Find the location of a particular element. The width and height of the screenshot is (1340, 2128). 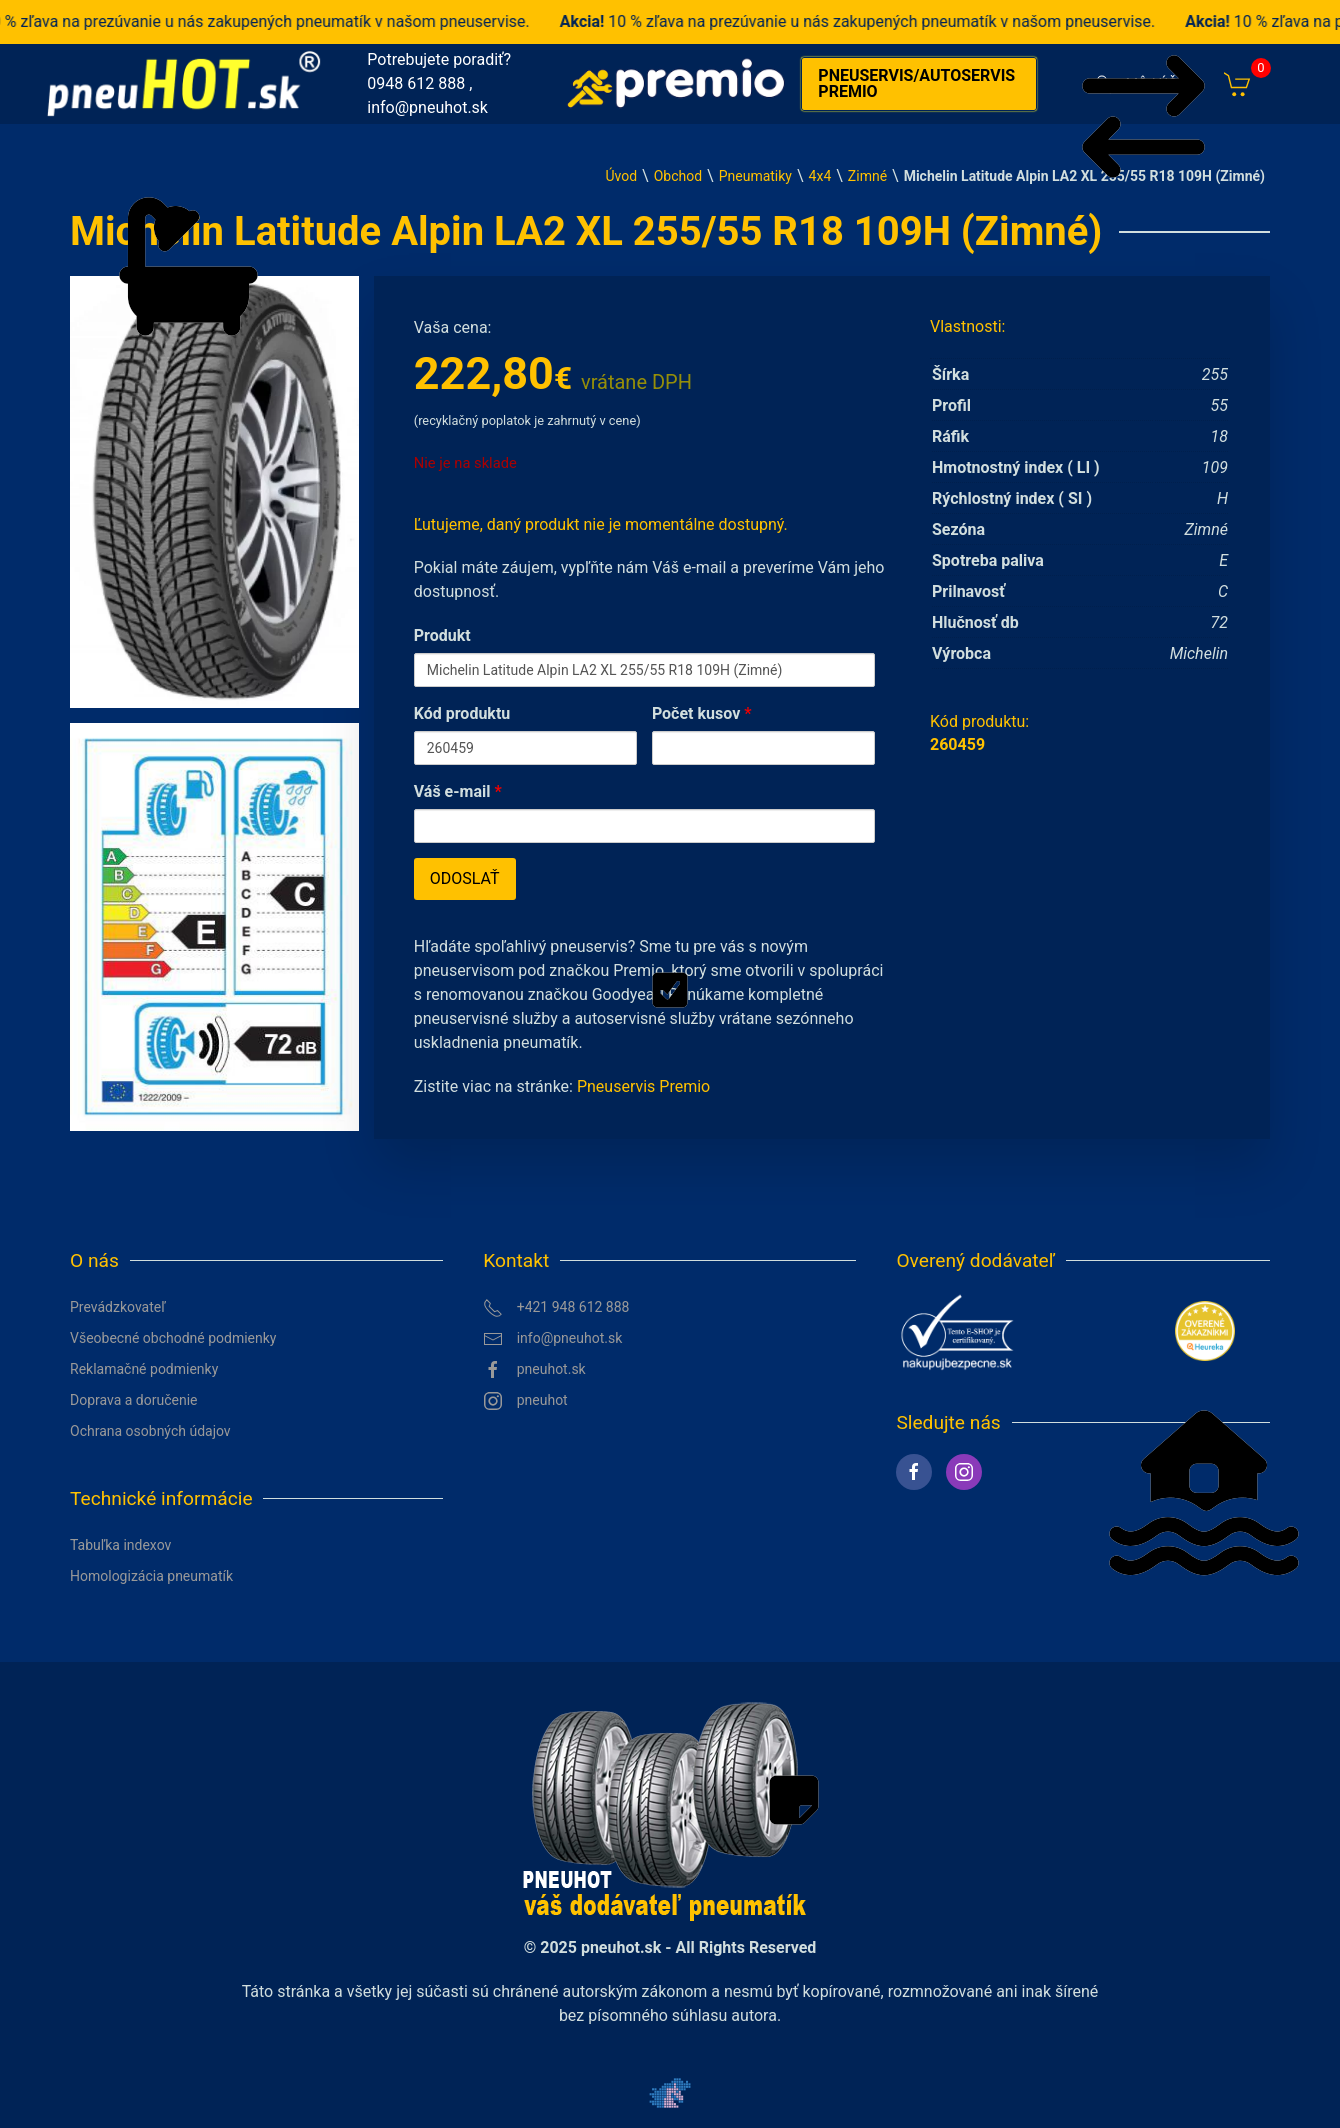

indicates bathroom amenities available is located at coordinates (188, 266).